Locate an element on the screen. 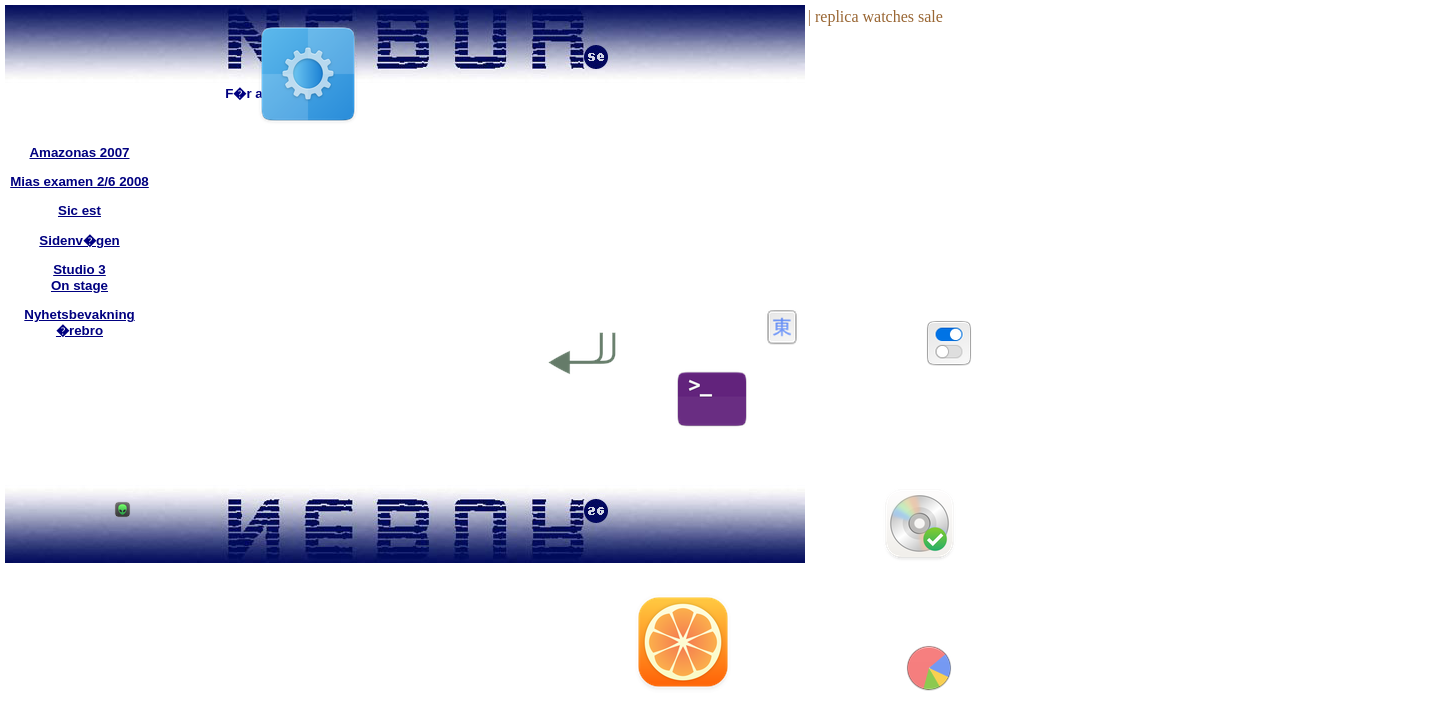 This screenshot has height=720, width=1440. open clementine music player is located at coordinates (683, 642).